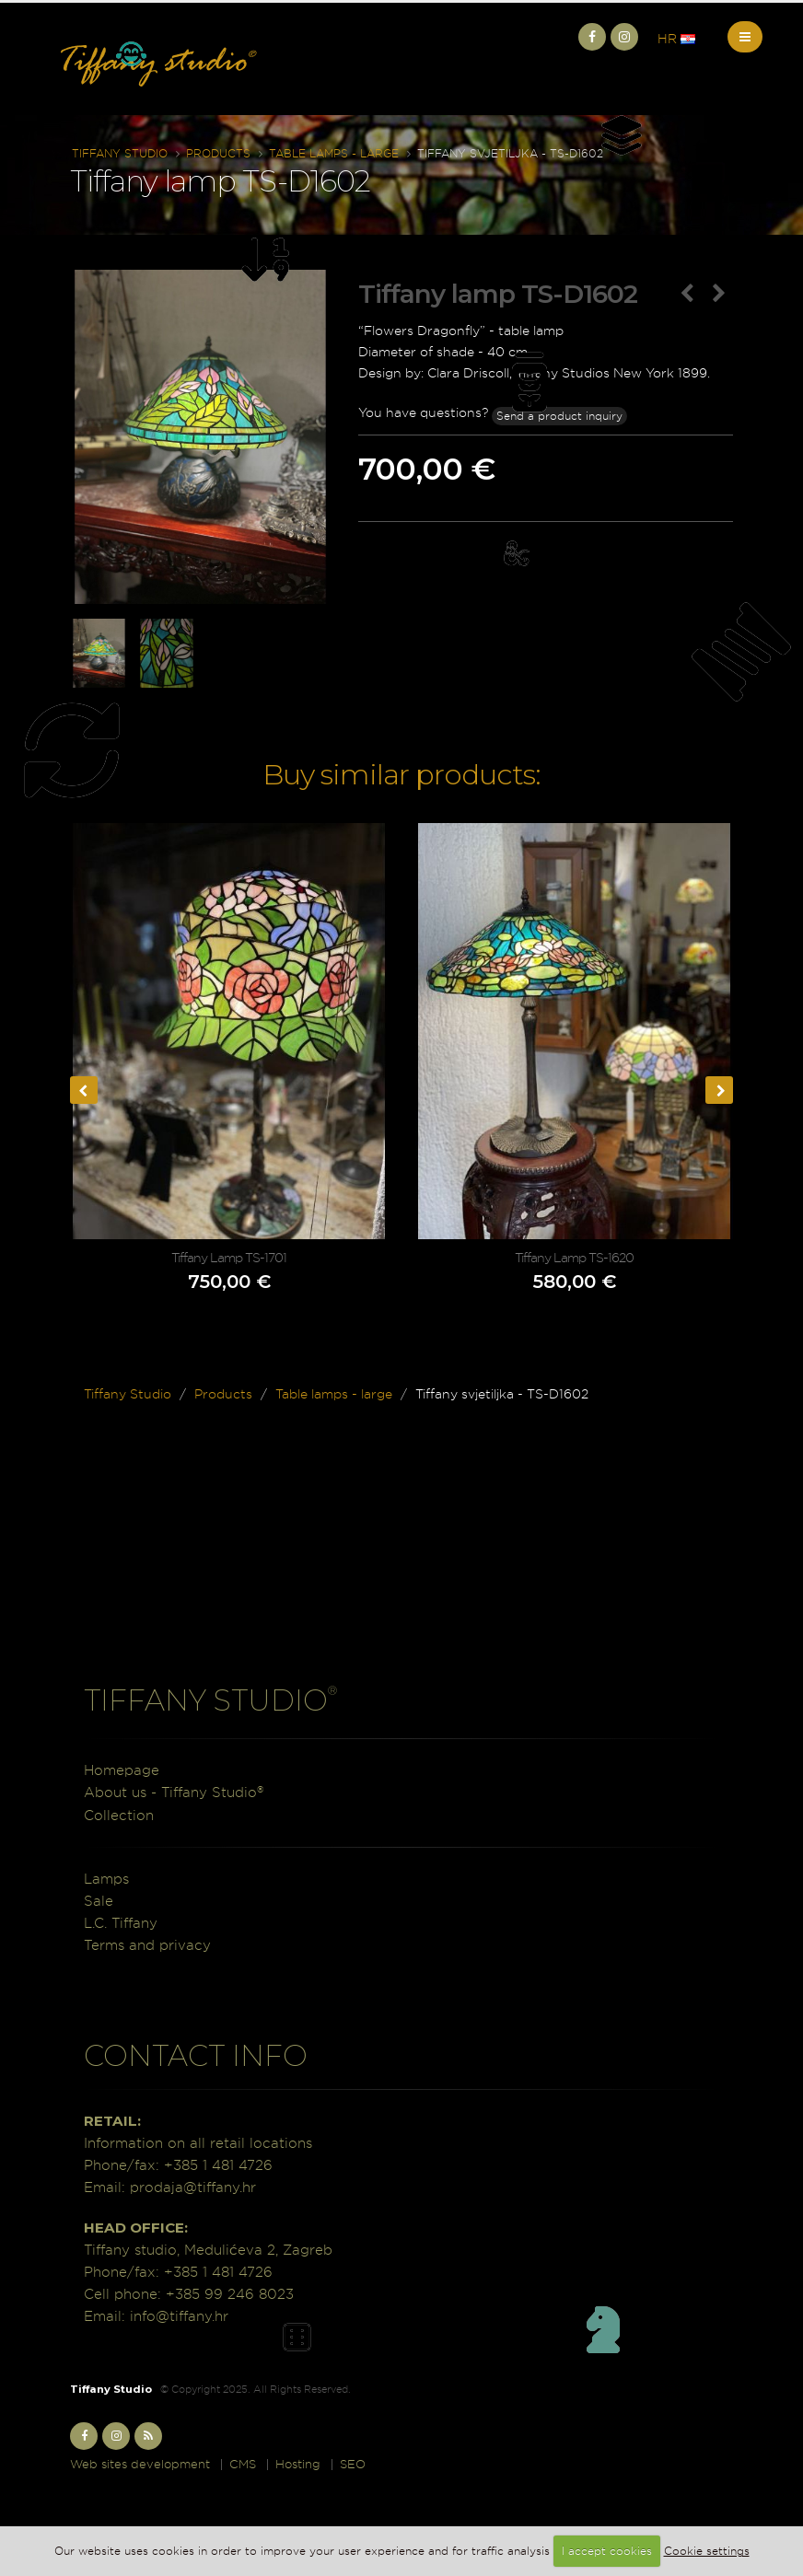 Image resolution: width=803 pixels, height=2576 pixels. What do you see at coordinates (267, 260) in the screenshot?
I see `sort items in ascending numerical order` at bounding box center [267, 260].